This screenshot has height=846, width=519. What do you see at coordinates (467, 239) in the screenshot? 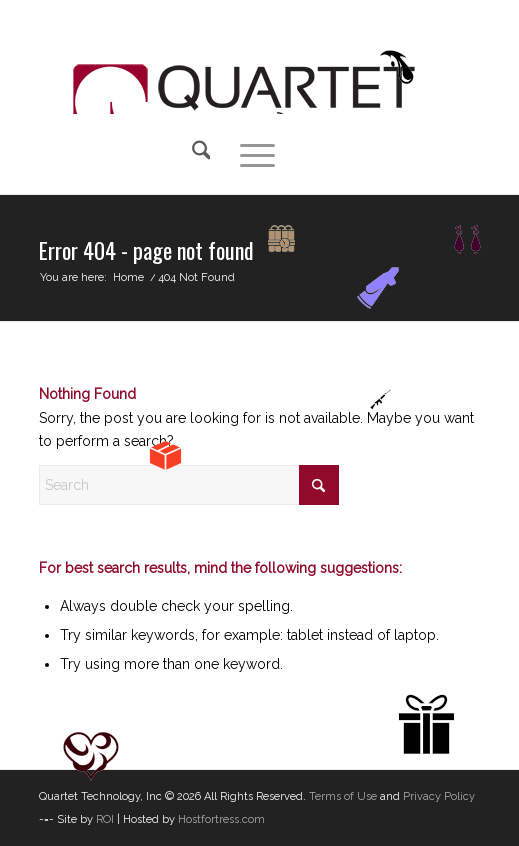
I see `browse or select earring accessories` at bounding box center [467, 239].